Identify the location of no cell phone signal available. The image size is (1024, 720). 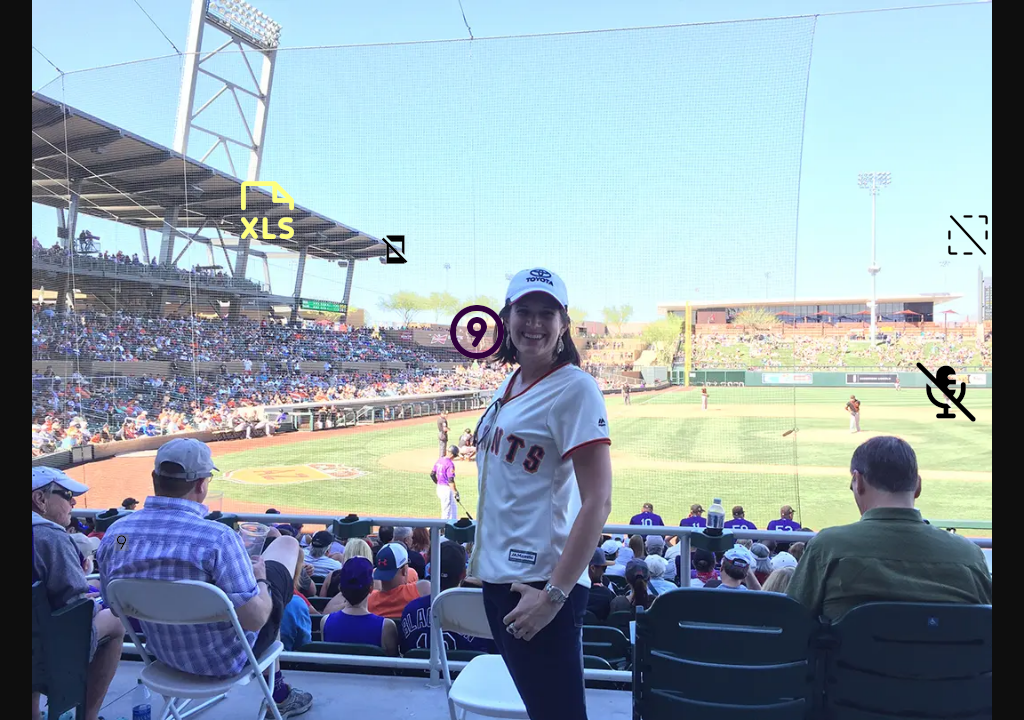
(395, 249).